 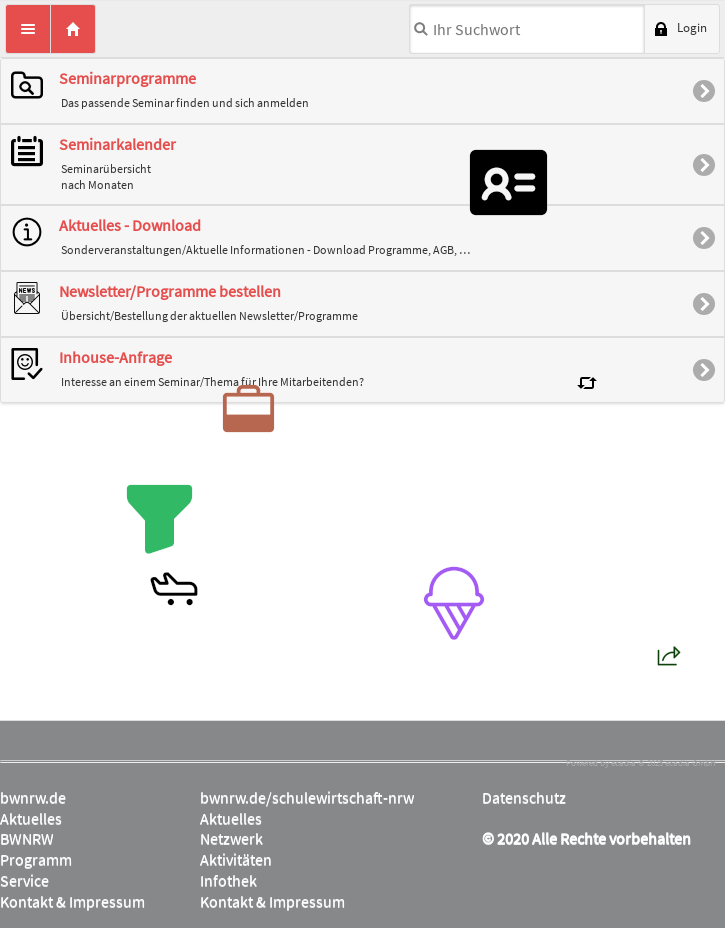 I want to click on flight has landed or is on the ground, so click(x=174, y=588).